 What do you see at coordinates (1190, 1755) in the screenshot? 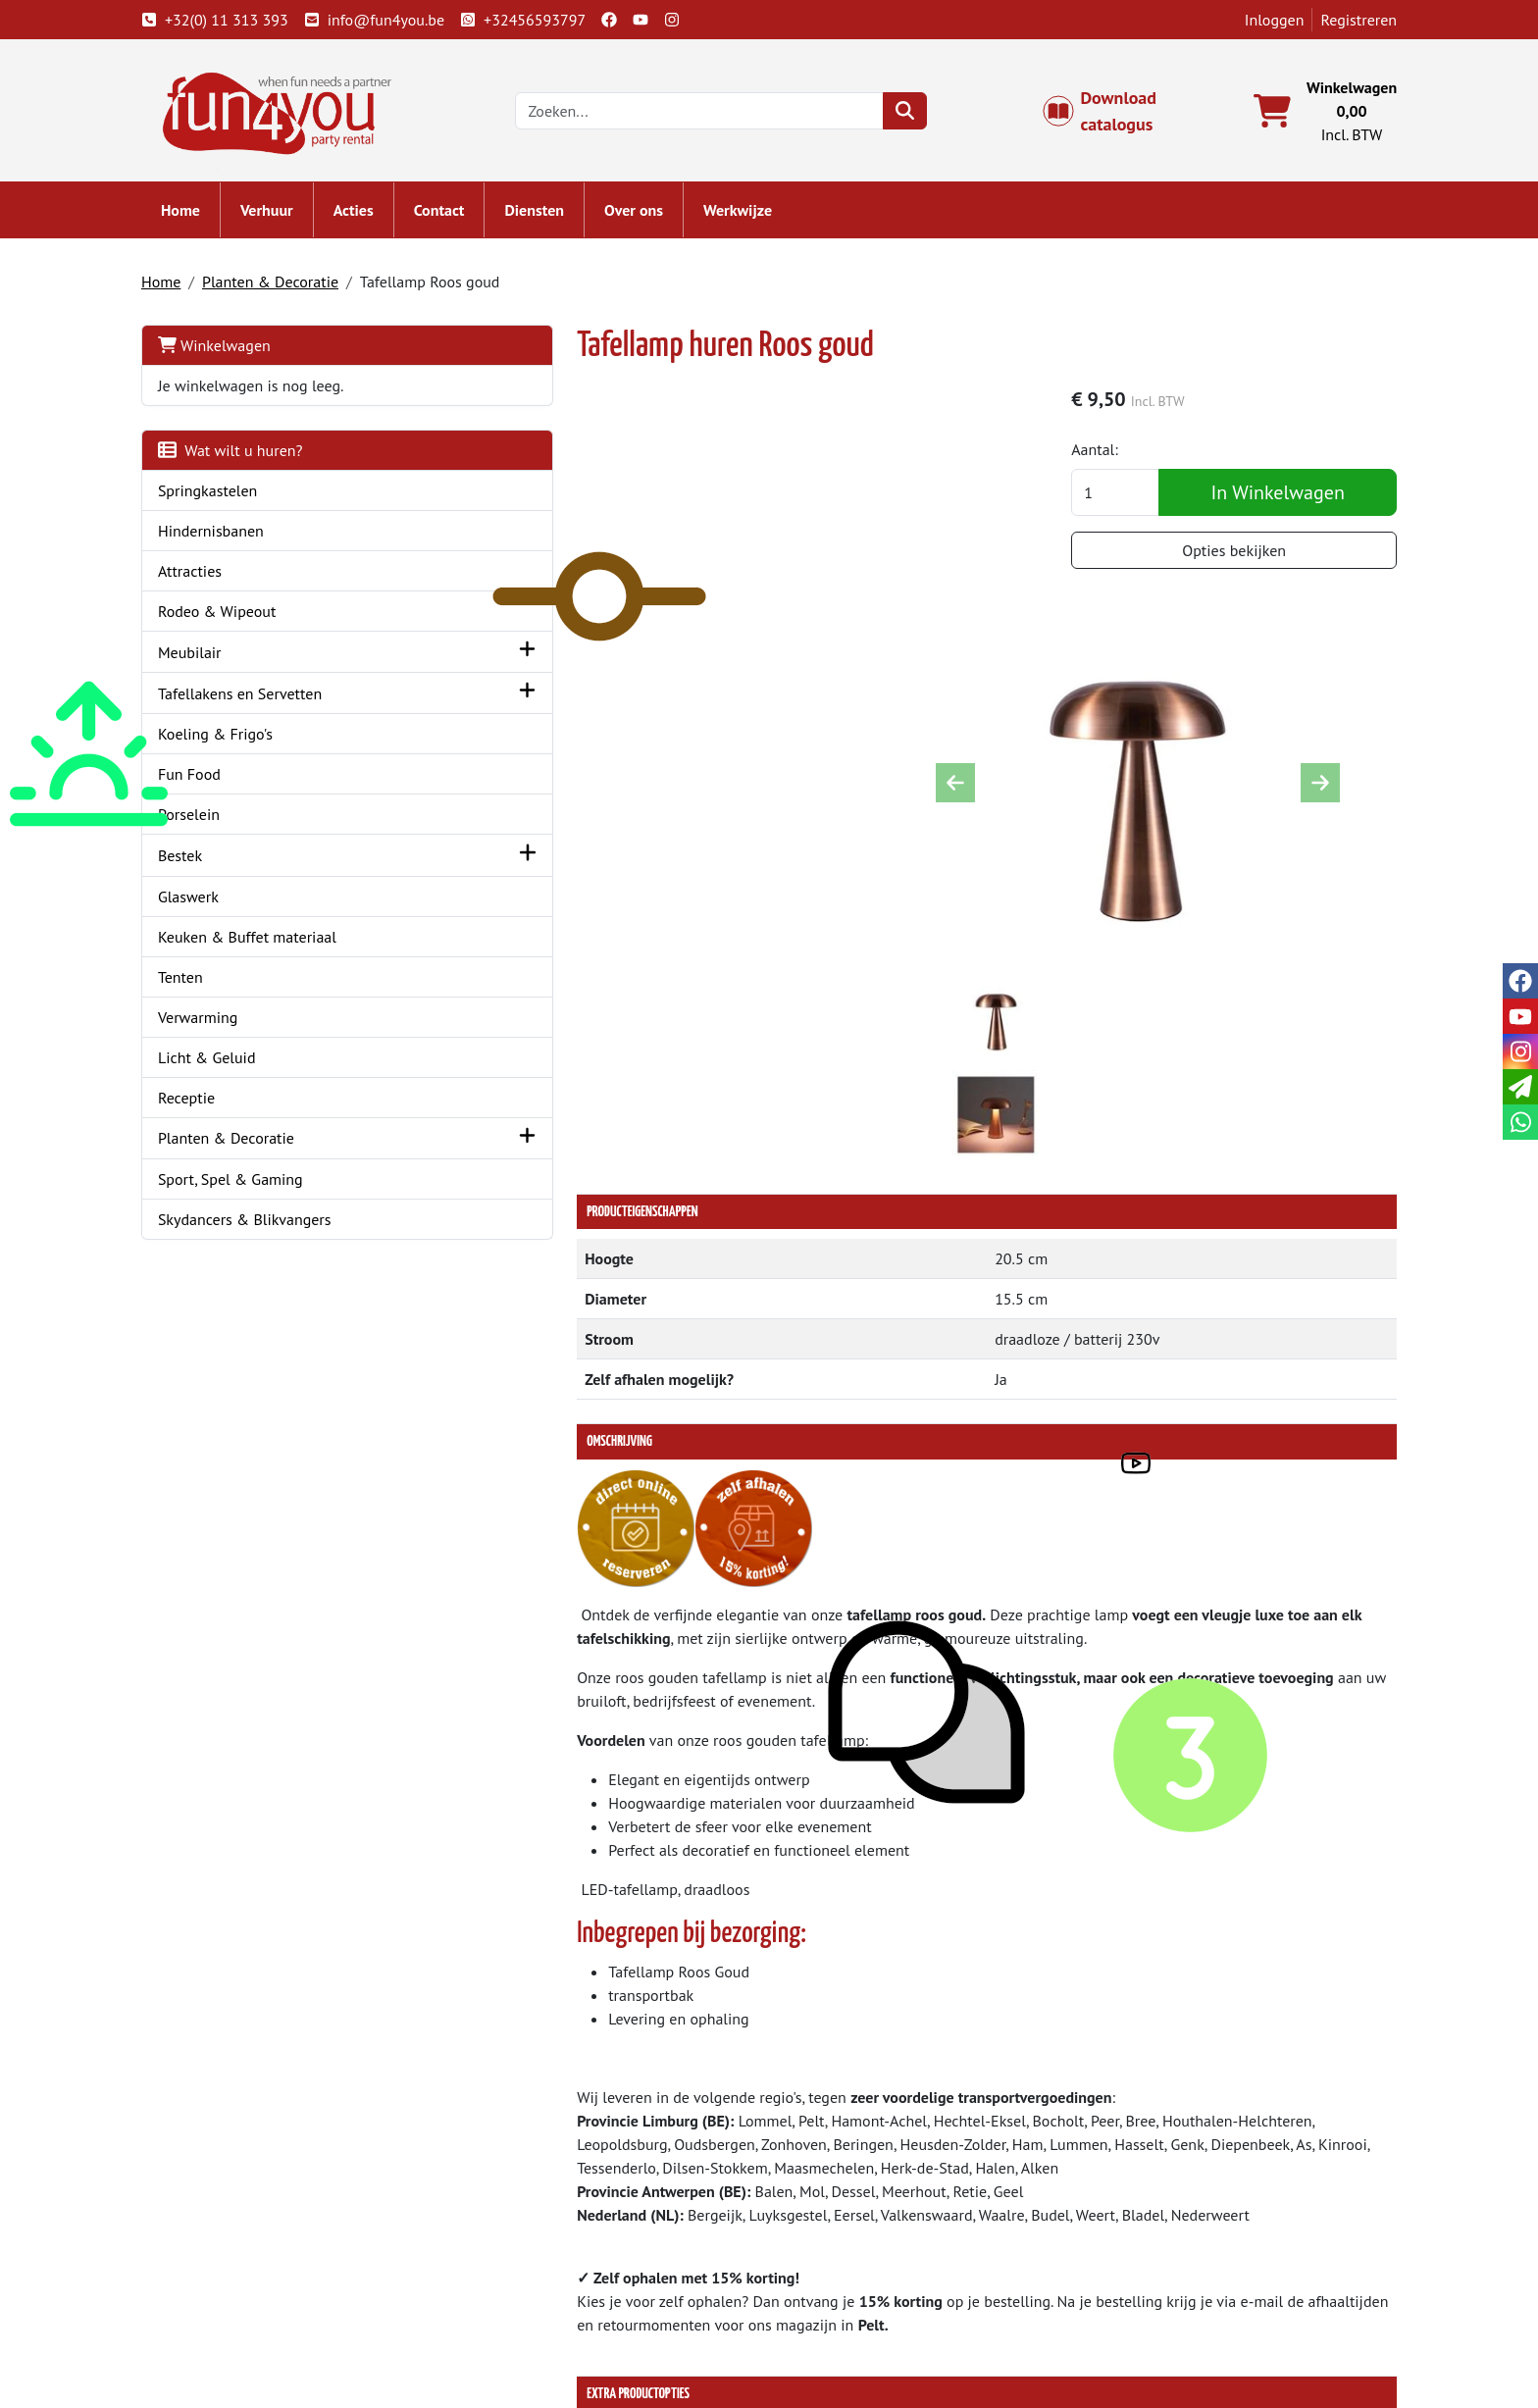
I see `indicates step three in a multi-step process` at bounding box center [1190, 1755].